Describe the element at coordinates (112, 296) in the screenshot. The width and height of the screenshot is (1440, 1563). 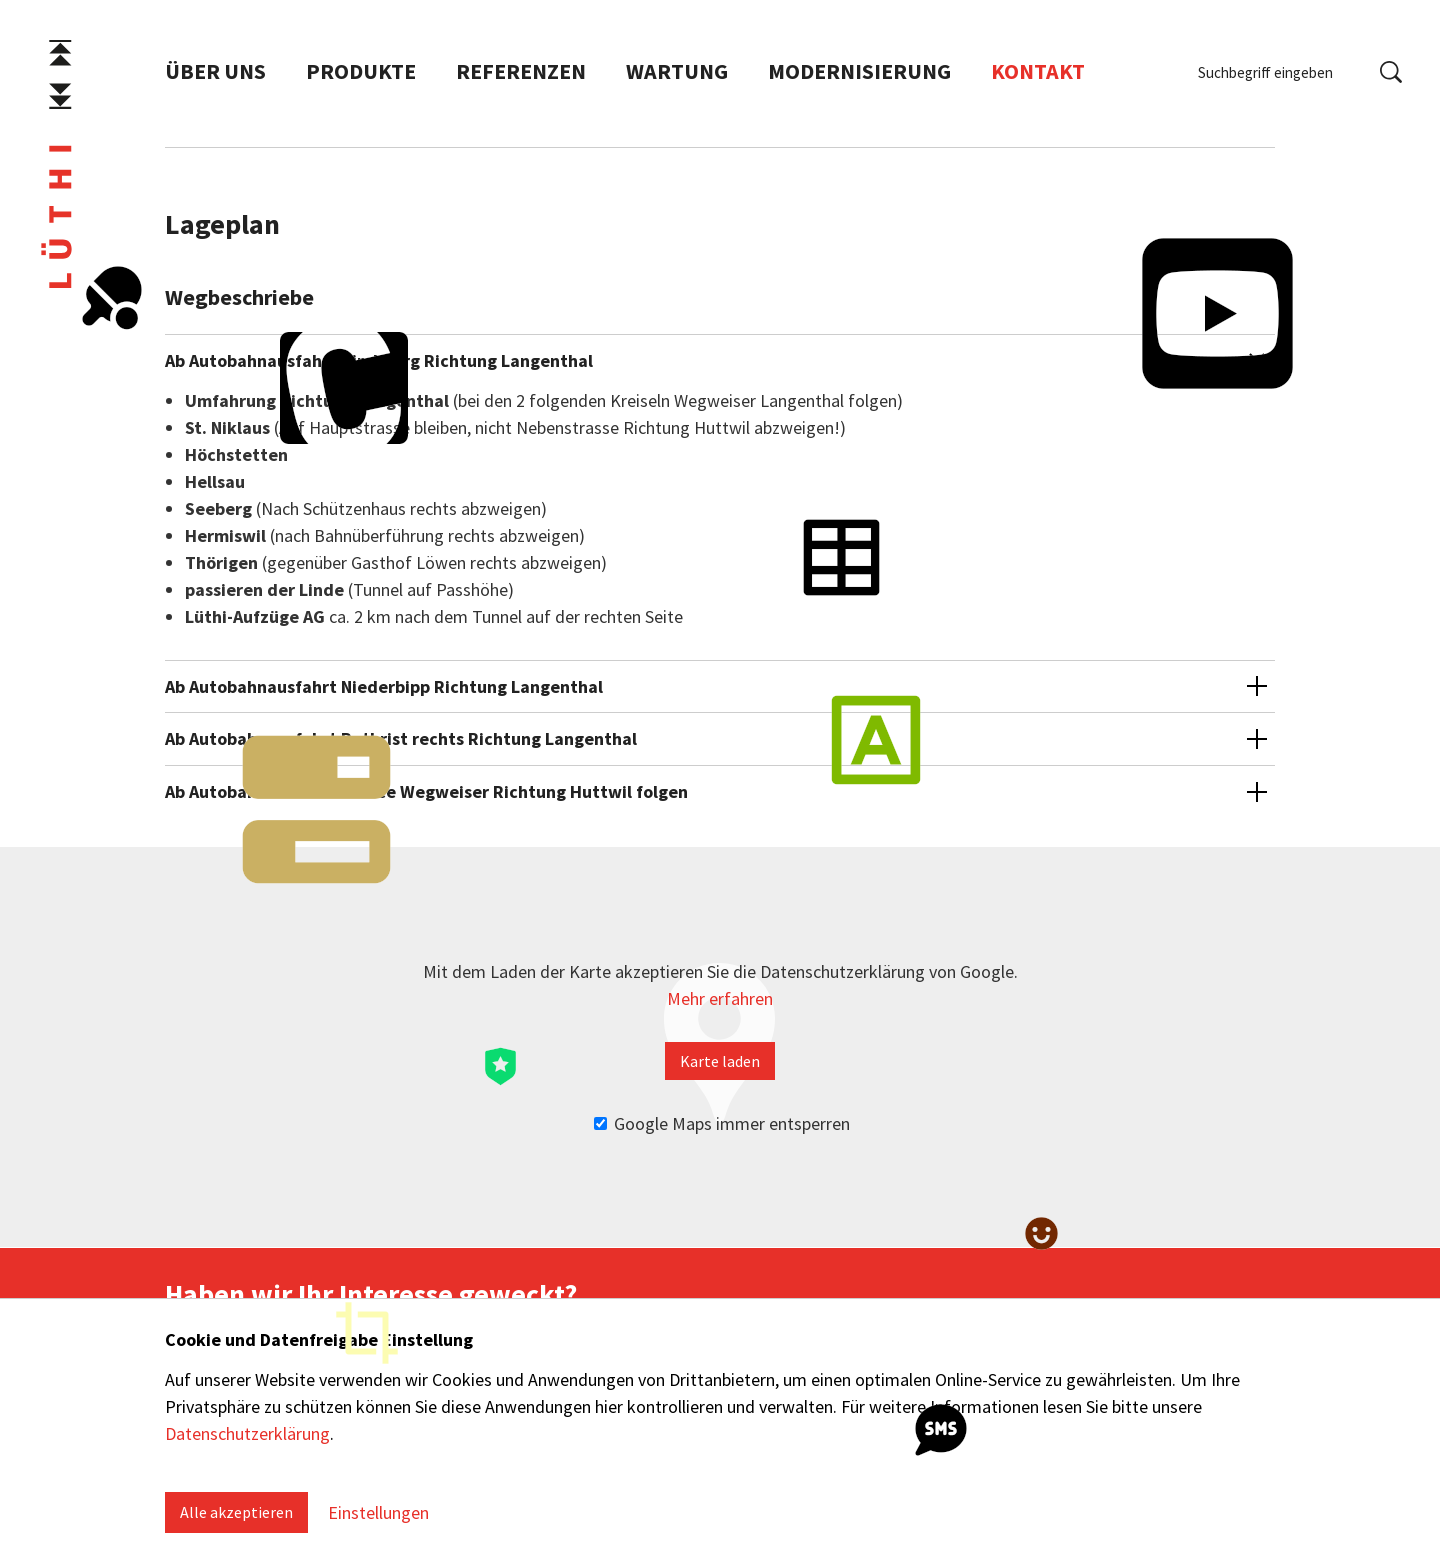
I see `access table tennis or ping pong game` at that location.